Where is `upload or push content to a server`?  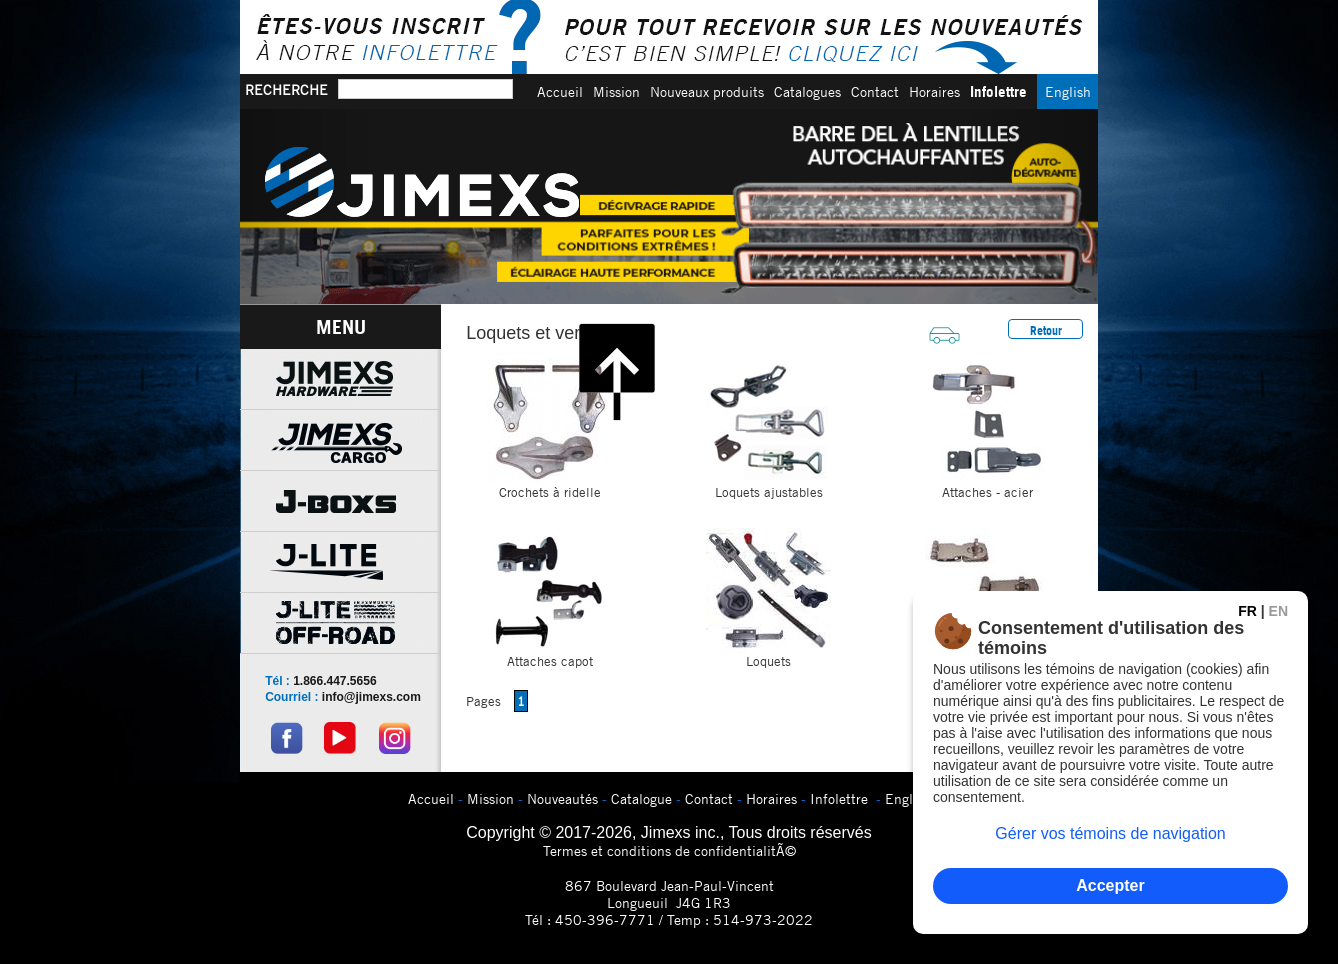
upload or push content to a server is located at coordinates (617, 372).